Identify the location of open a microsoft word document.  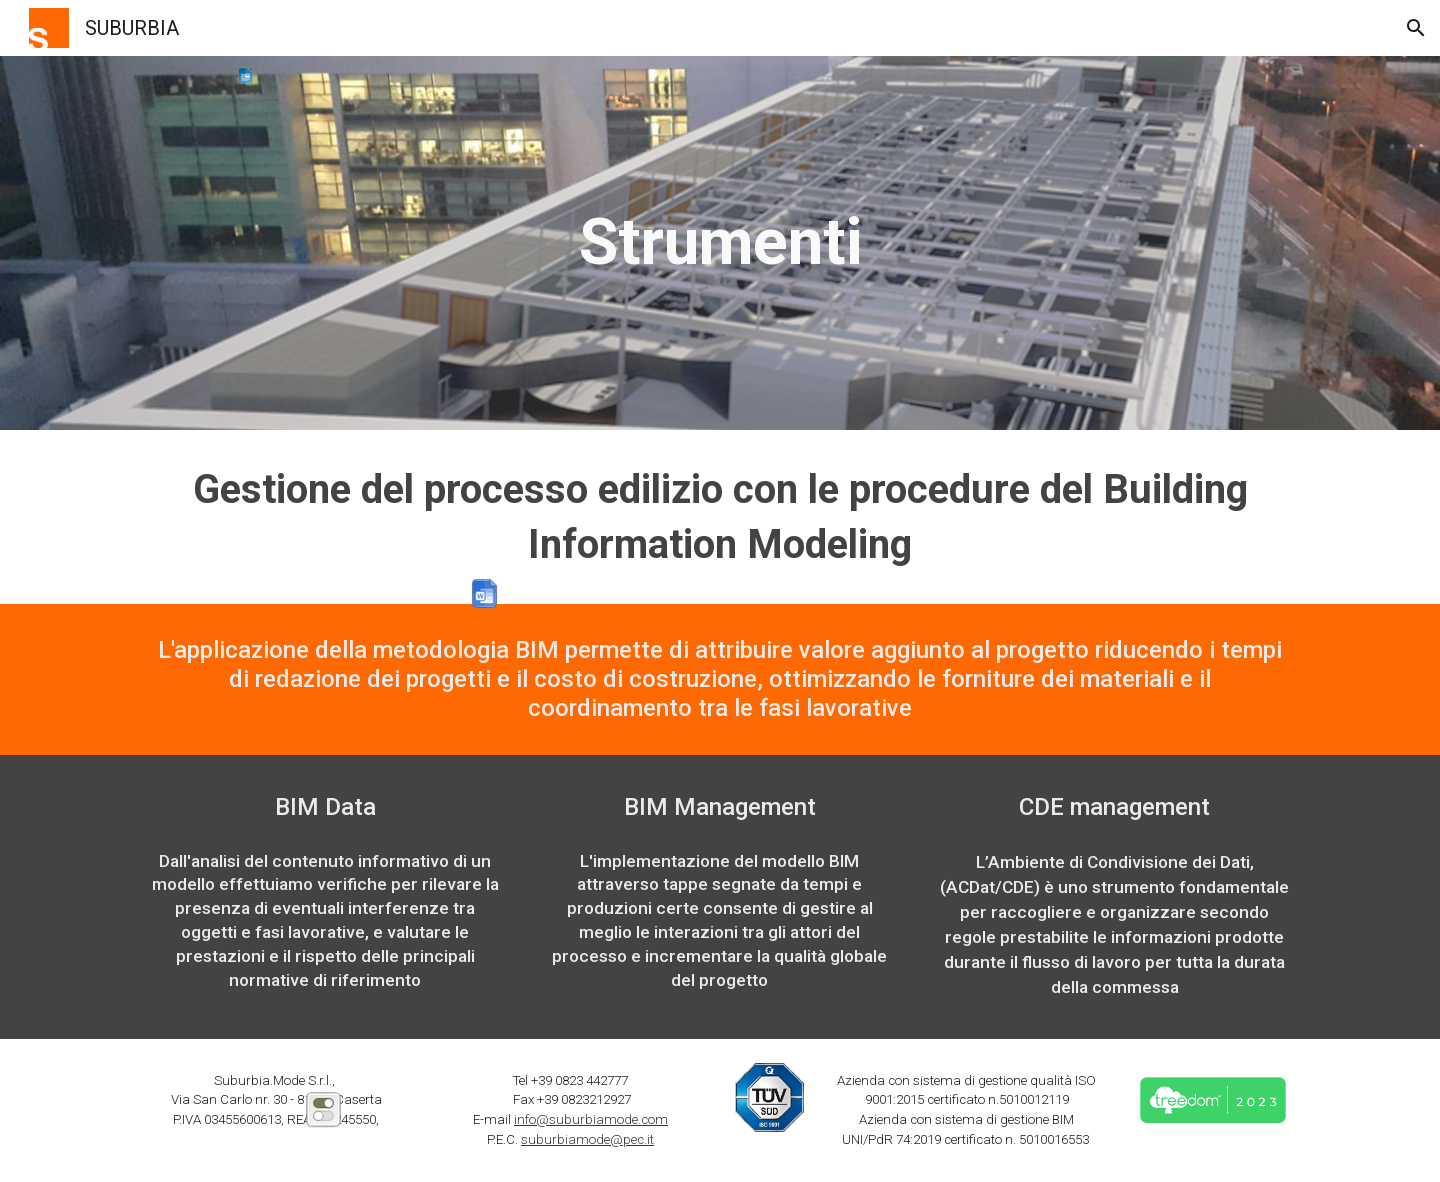
(484, 593).